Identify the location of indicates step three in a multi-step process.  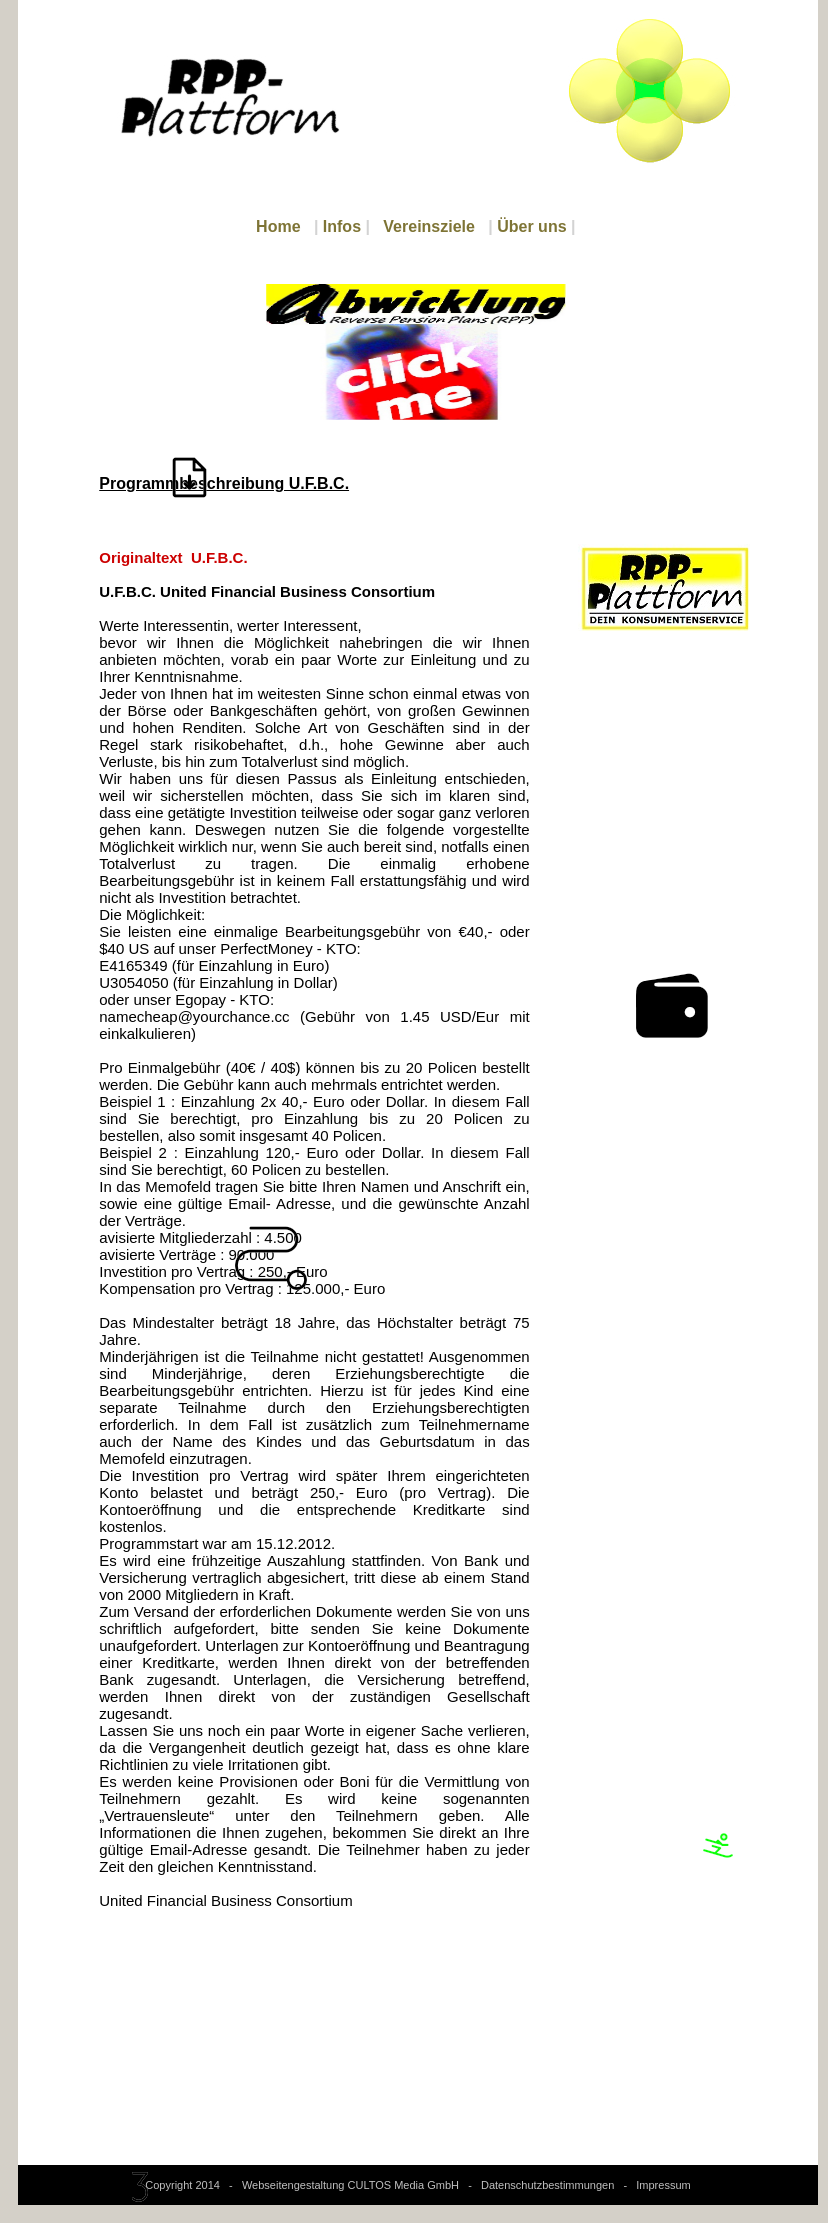
(140, 2187).